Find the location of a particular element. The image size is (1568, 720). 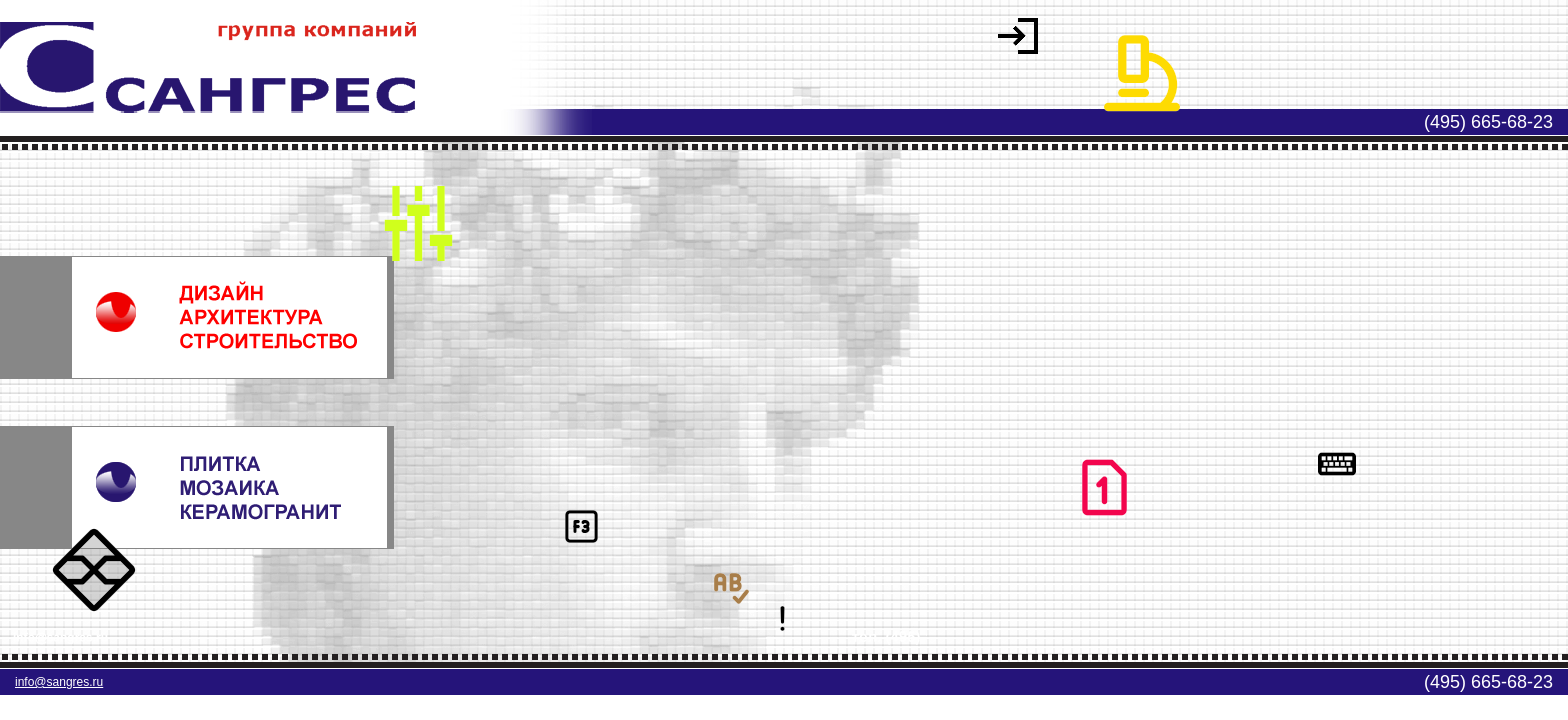

open the on-screen keyboard is located at coordinates (1337, 464).